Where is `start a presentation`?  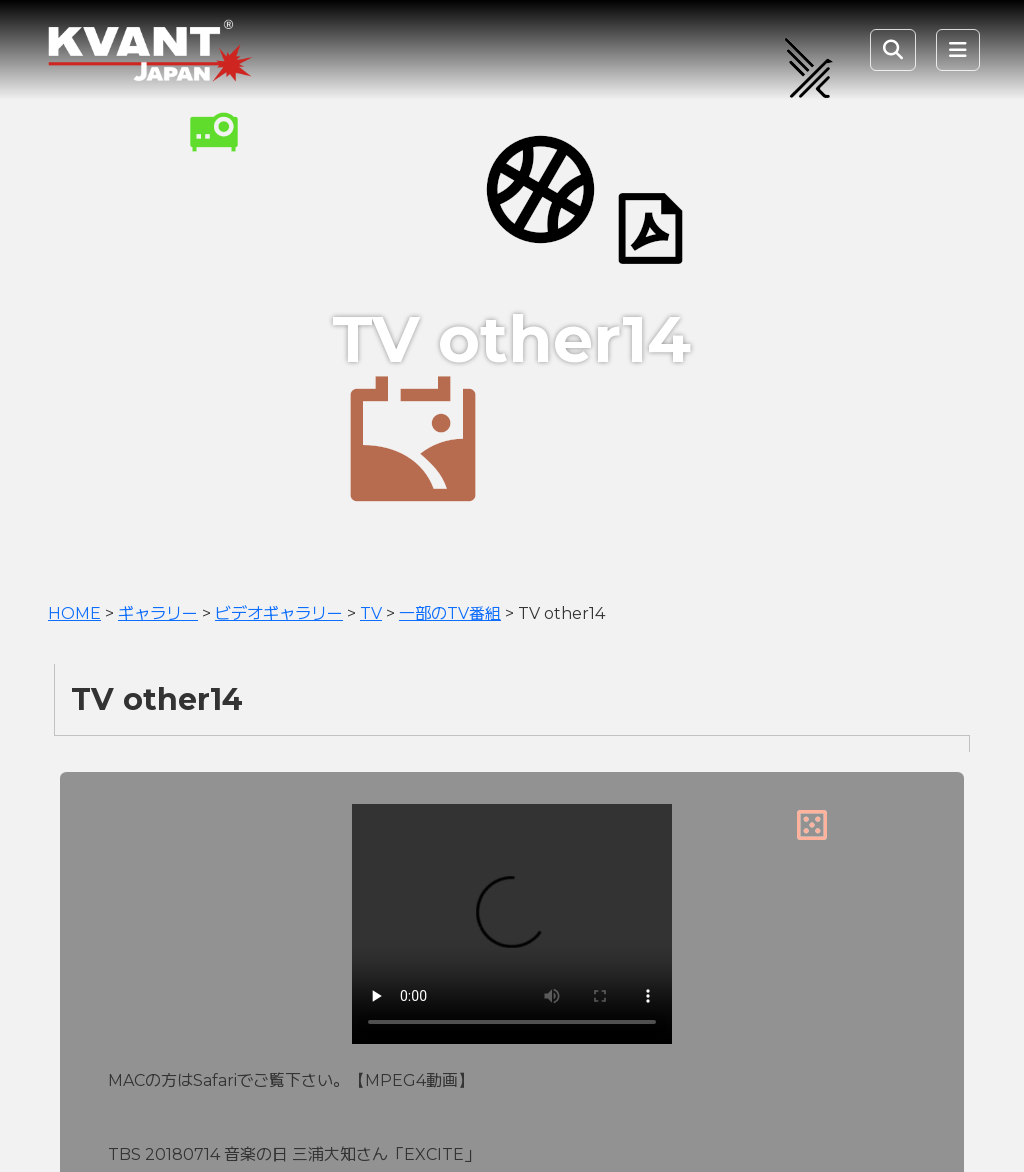 start a presentation is located at coordinates (214, 132).